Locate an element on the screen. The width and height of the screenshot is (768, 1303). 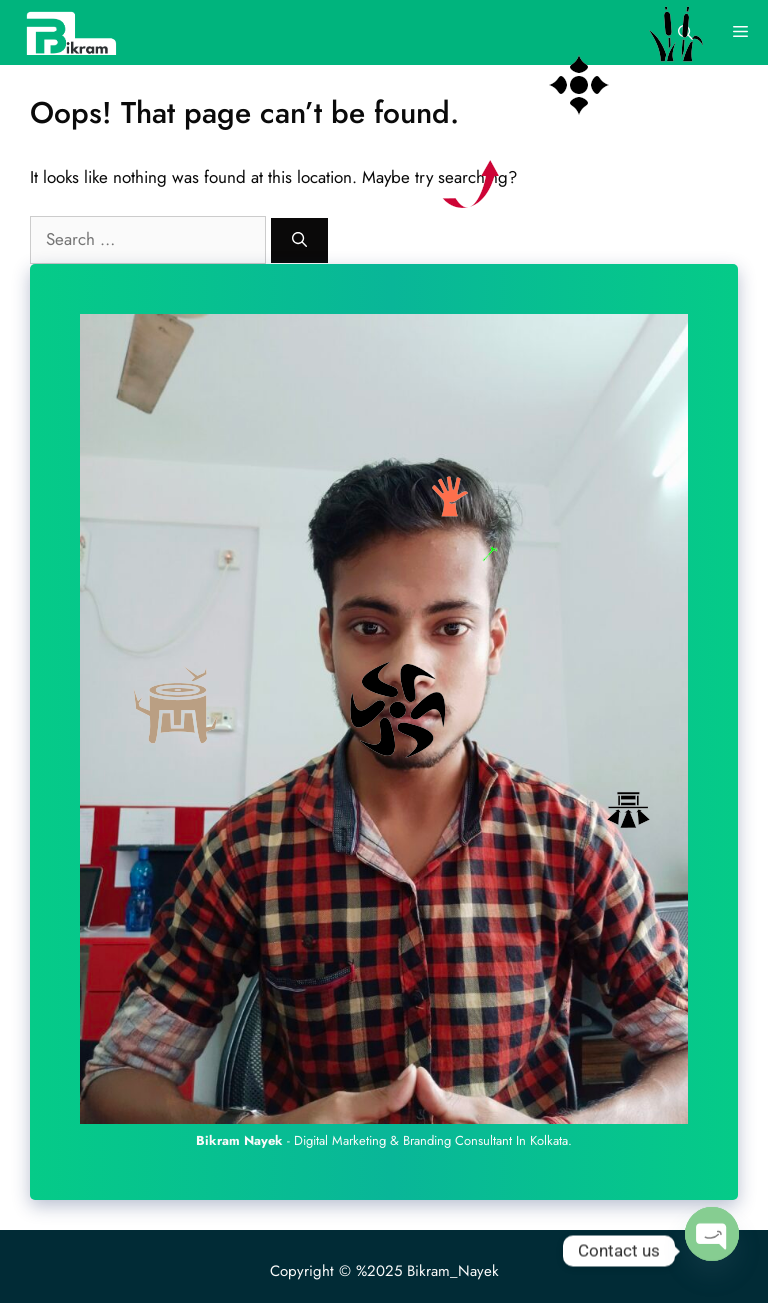
perform an underhand throw or toss action is located at coordinates (470, 184).